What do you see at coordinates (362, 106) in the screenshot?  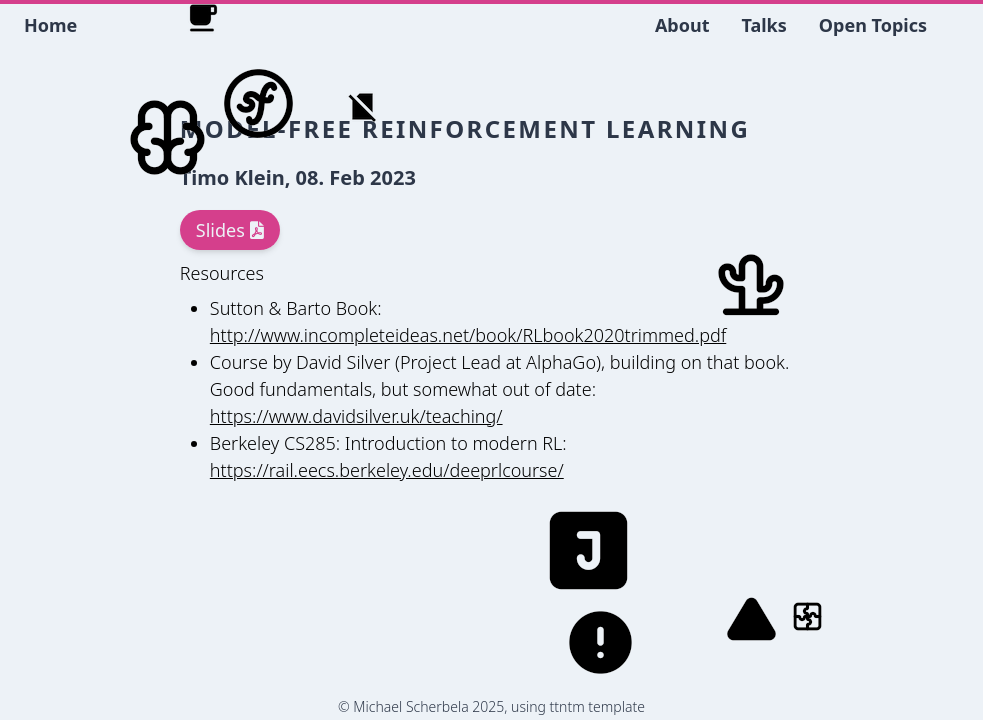 I see `no sim card detected` at bounding box center [362, 106].